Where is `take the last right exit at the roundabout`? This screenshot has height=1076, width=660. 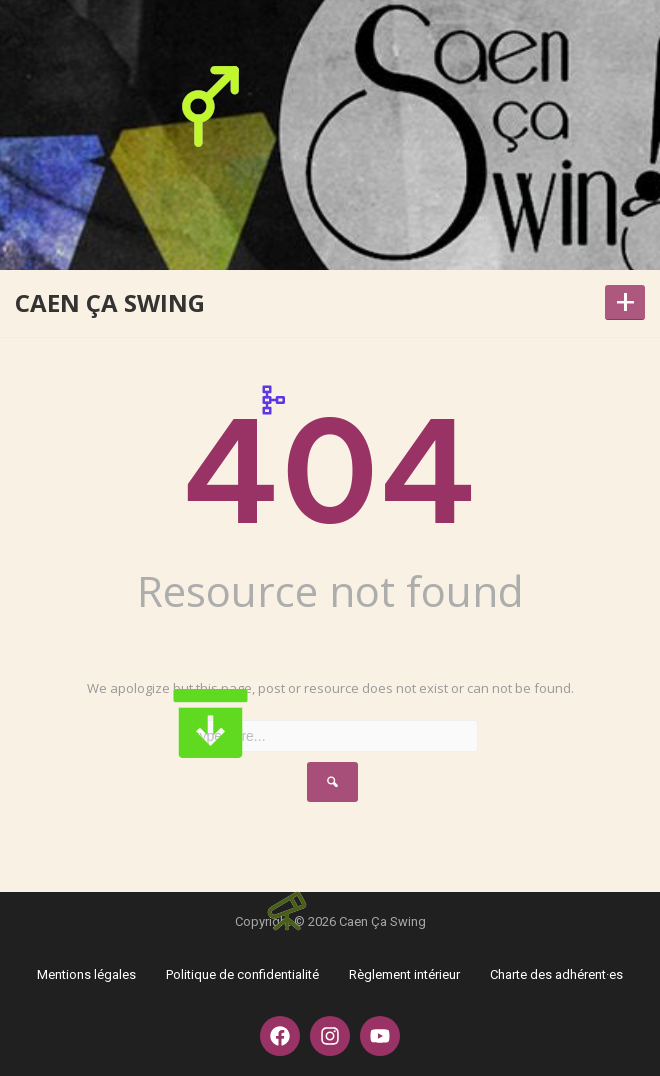
take the last right exit at the roundabout is located at coordinates (210, 106).